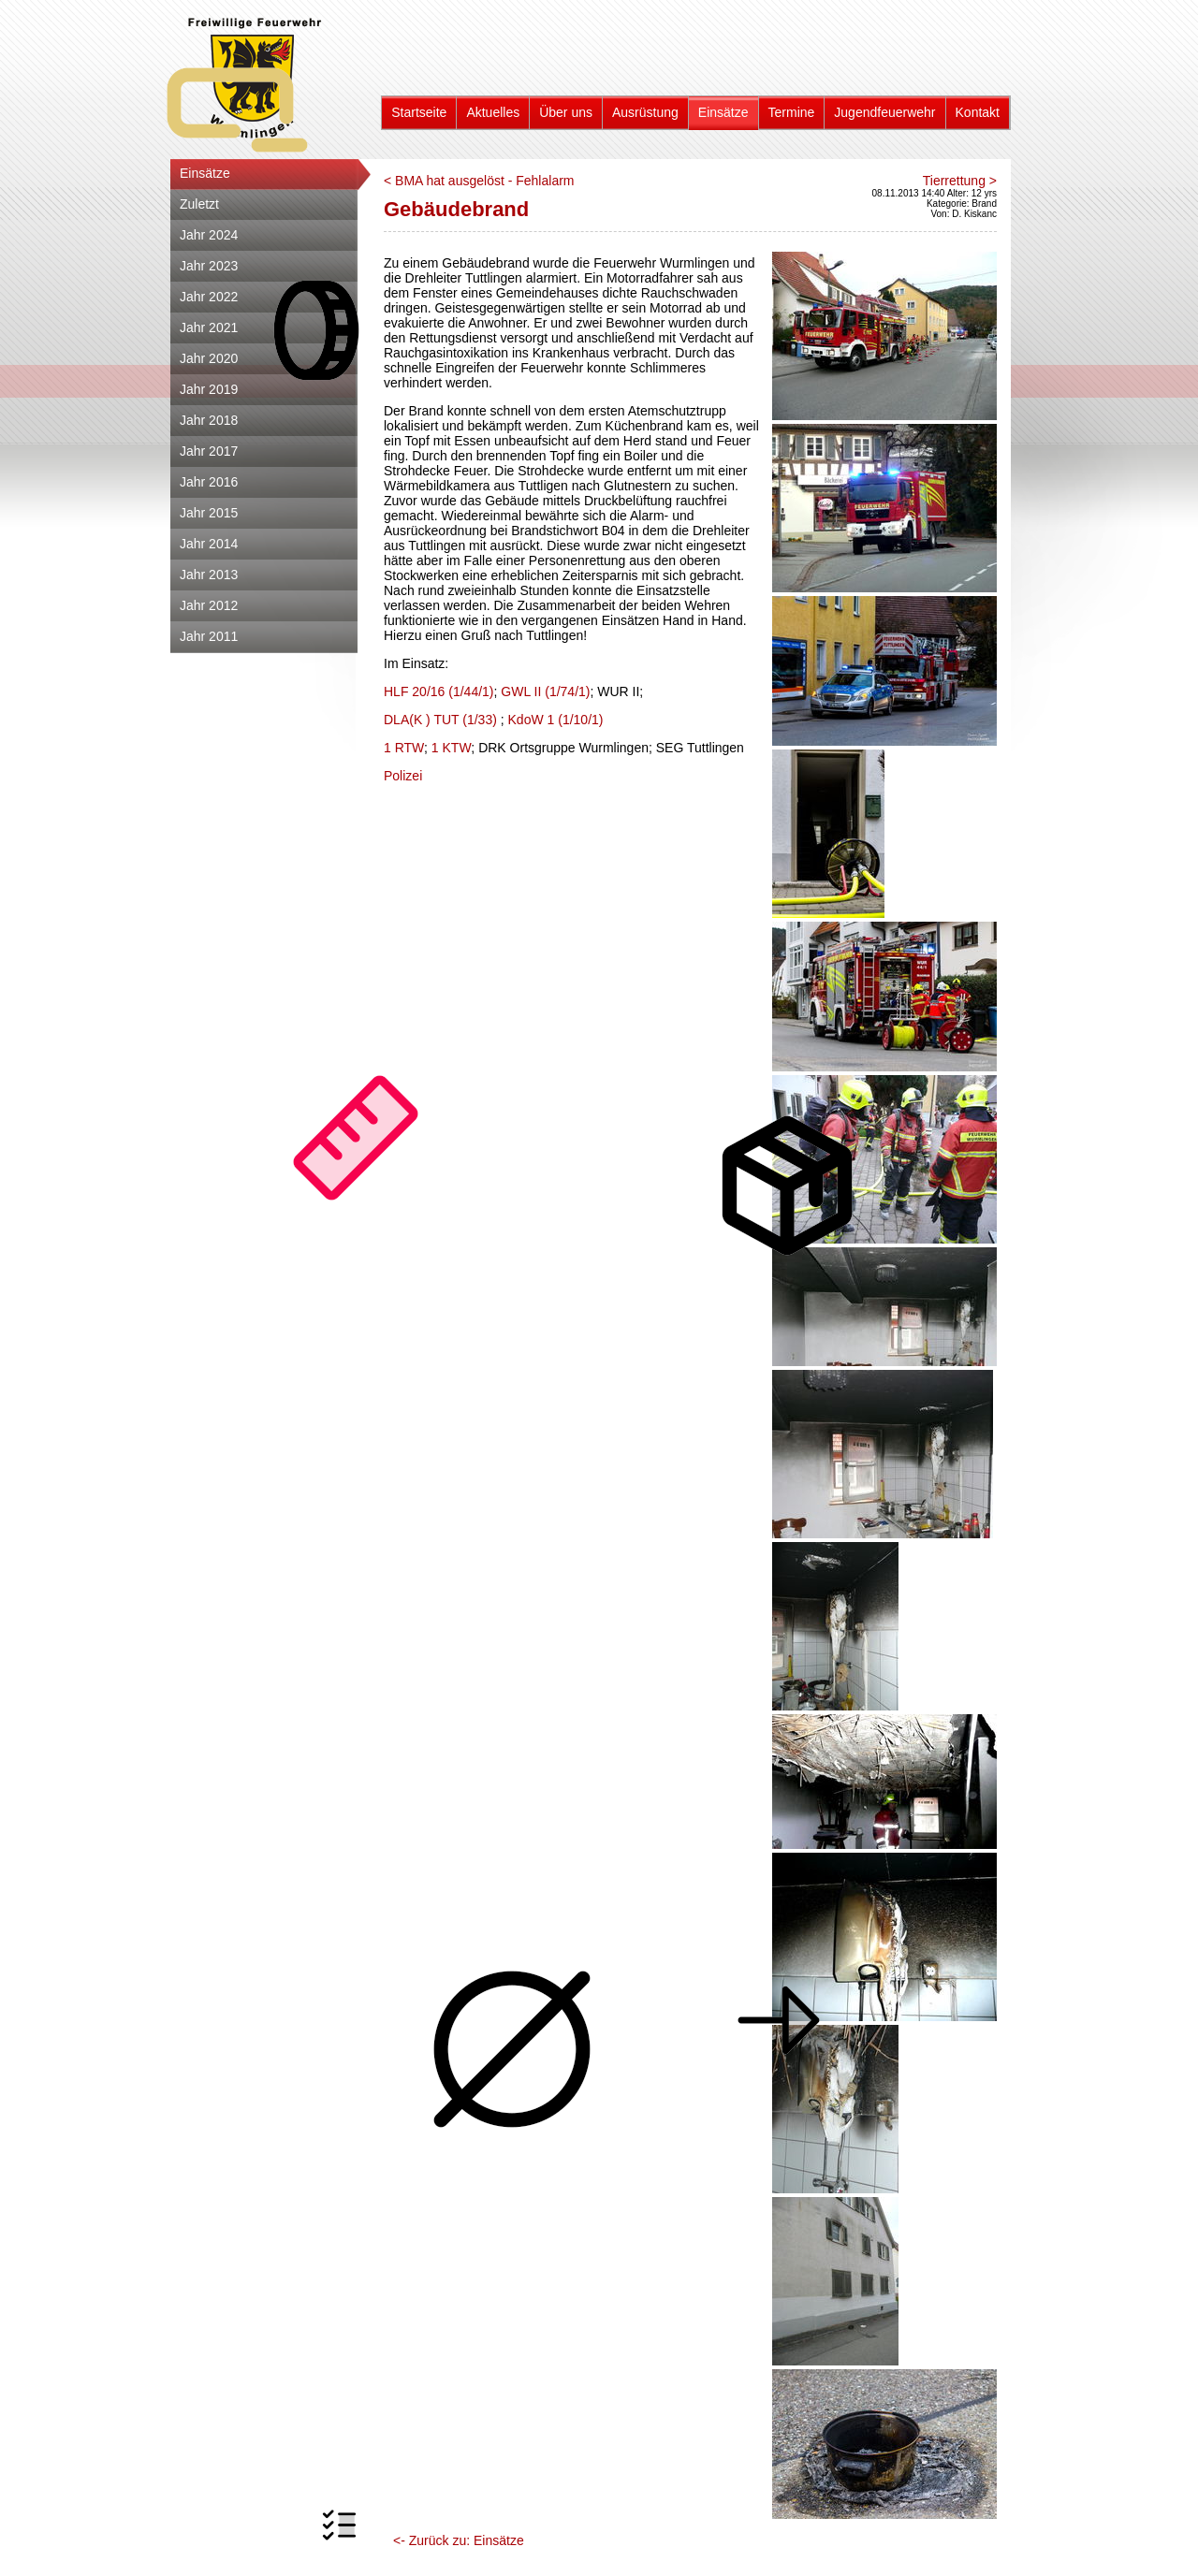 This screenshot has width=1198, height=2576. I want to click on access measurement tools, so click(356, 1138).